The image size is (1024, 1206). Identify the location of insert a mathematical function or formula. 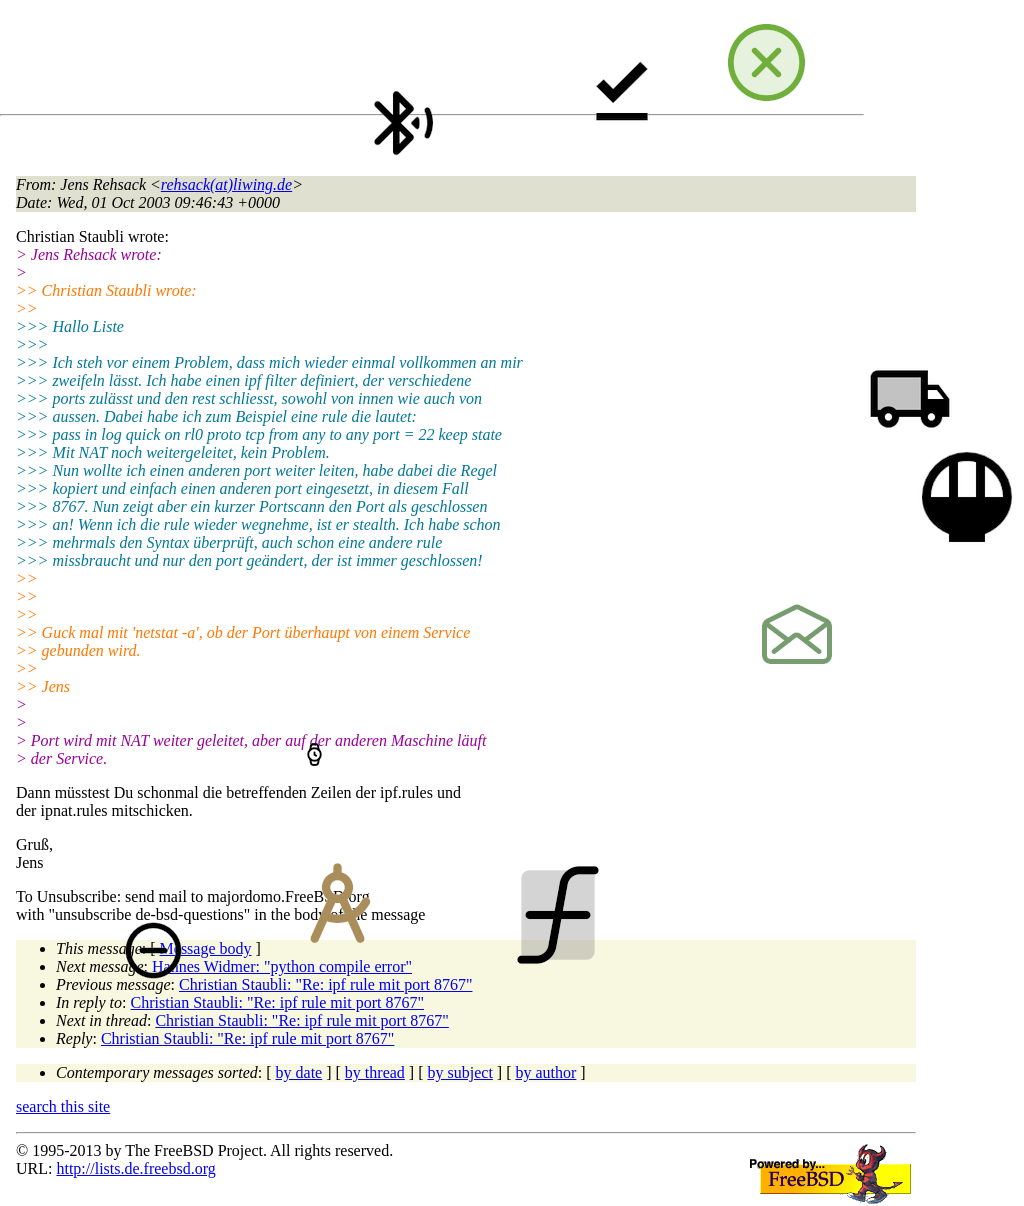
(558, 915).